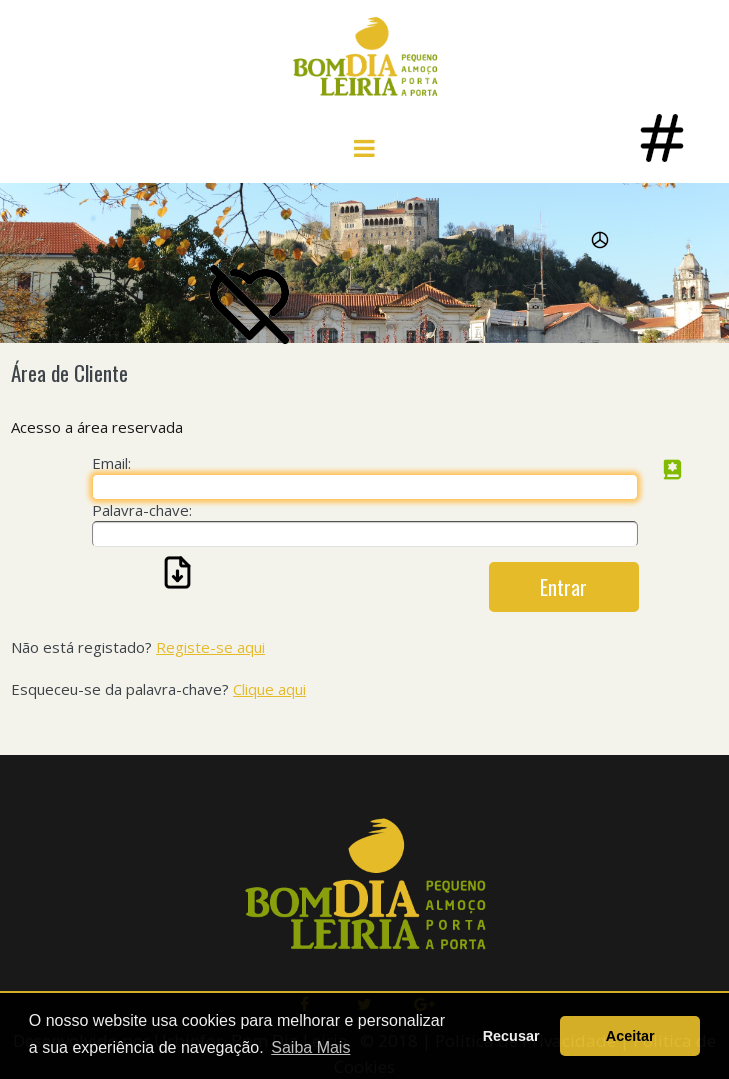  I want to click on mercedes-benz brand logo, so click(600, 240).